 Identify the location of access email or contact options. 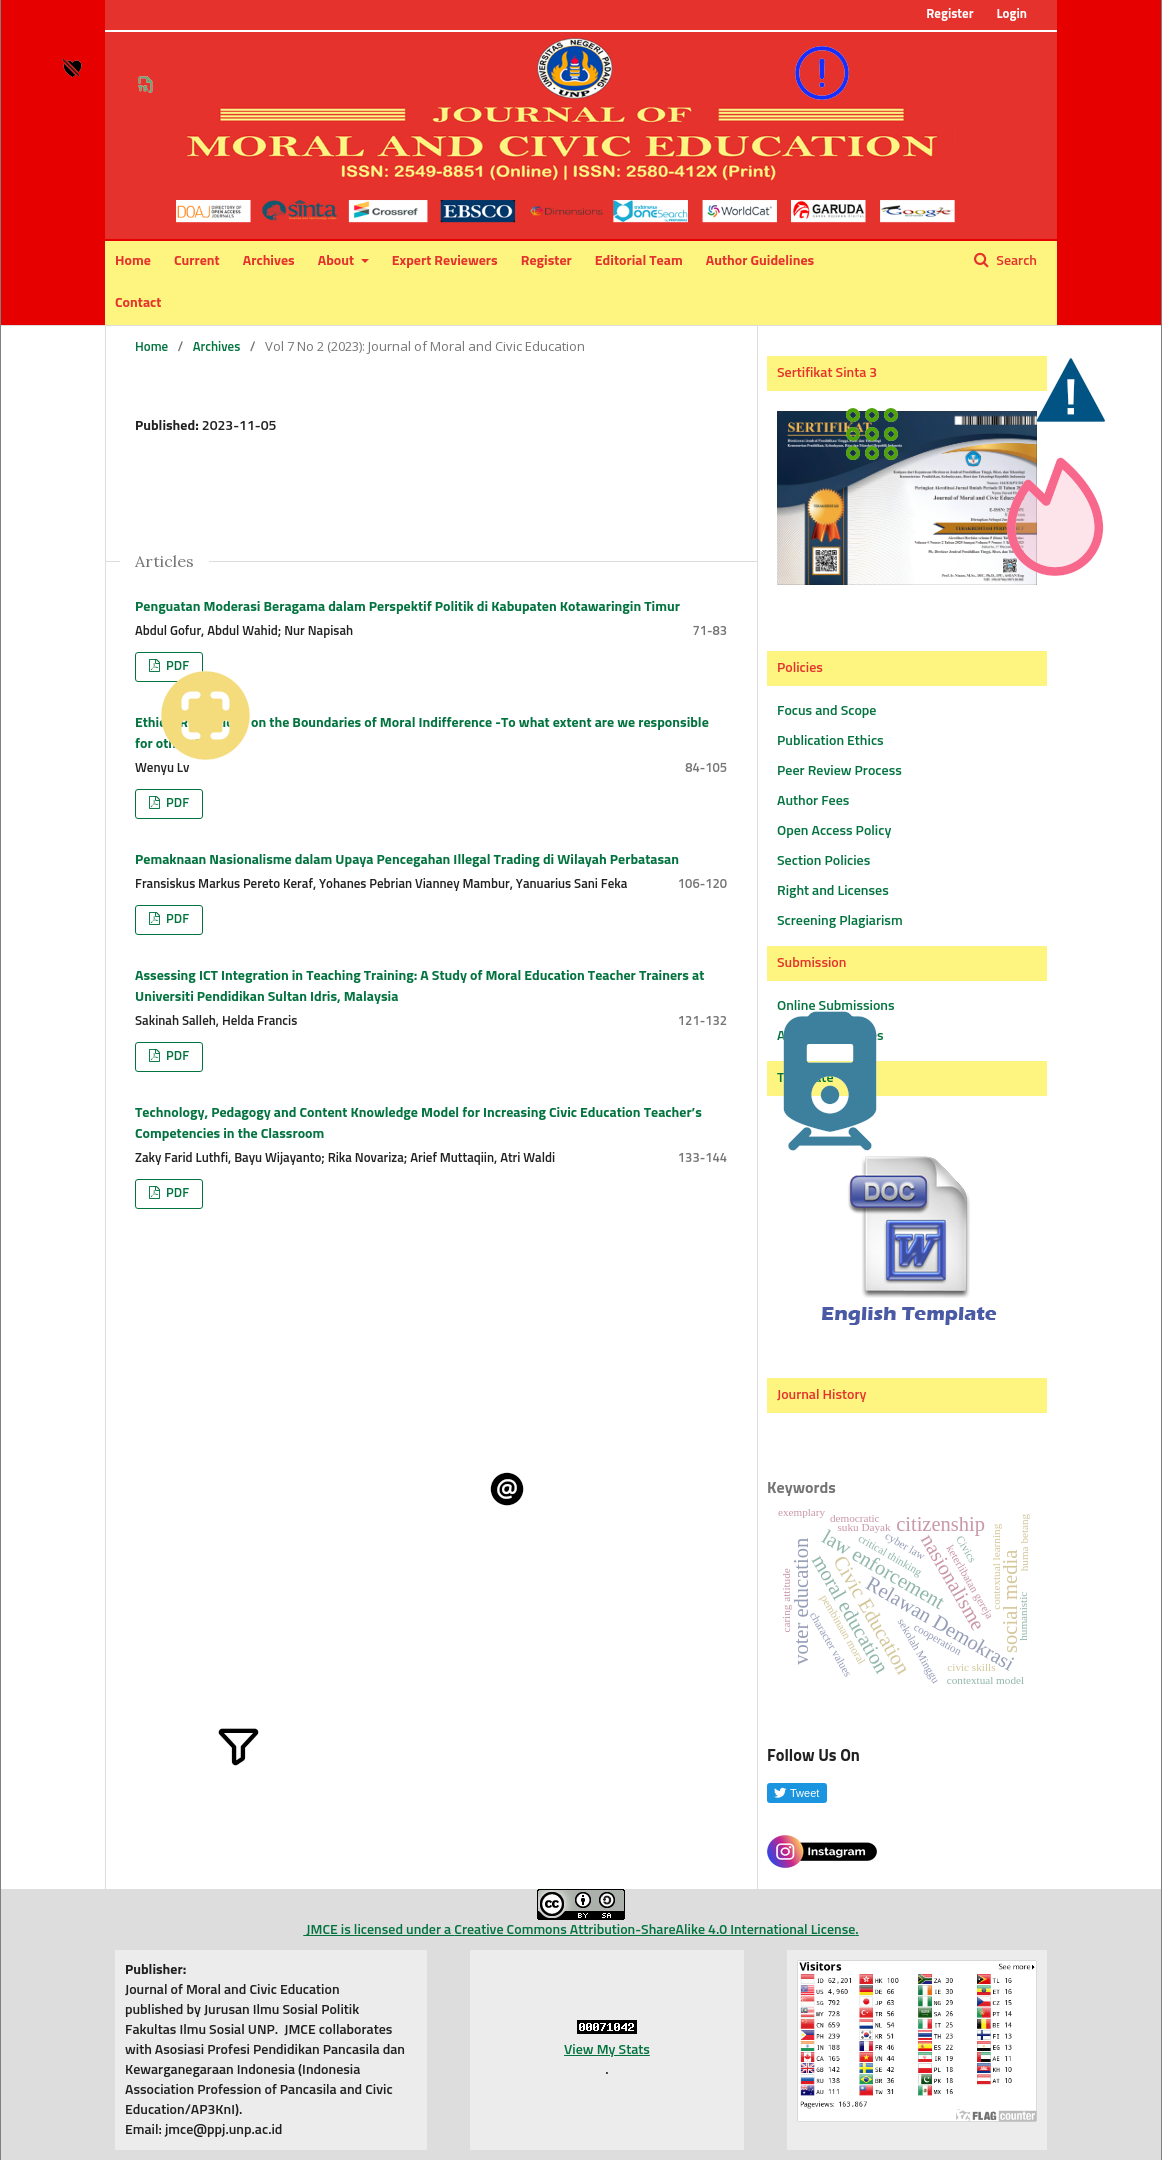
(507, 1489).